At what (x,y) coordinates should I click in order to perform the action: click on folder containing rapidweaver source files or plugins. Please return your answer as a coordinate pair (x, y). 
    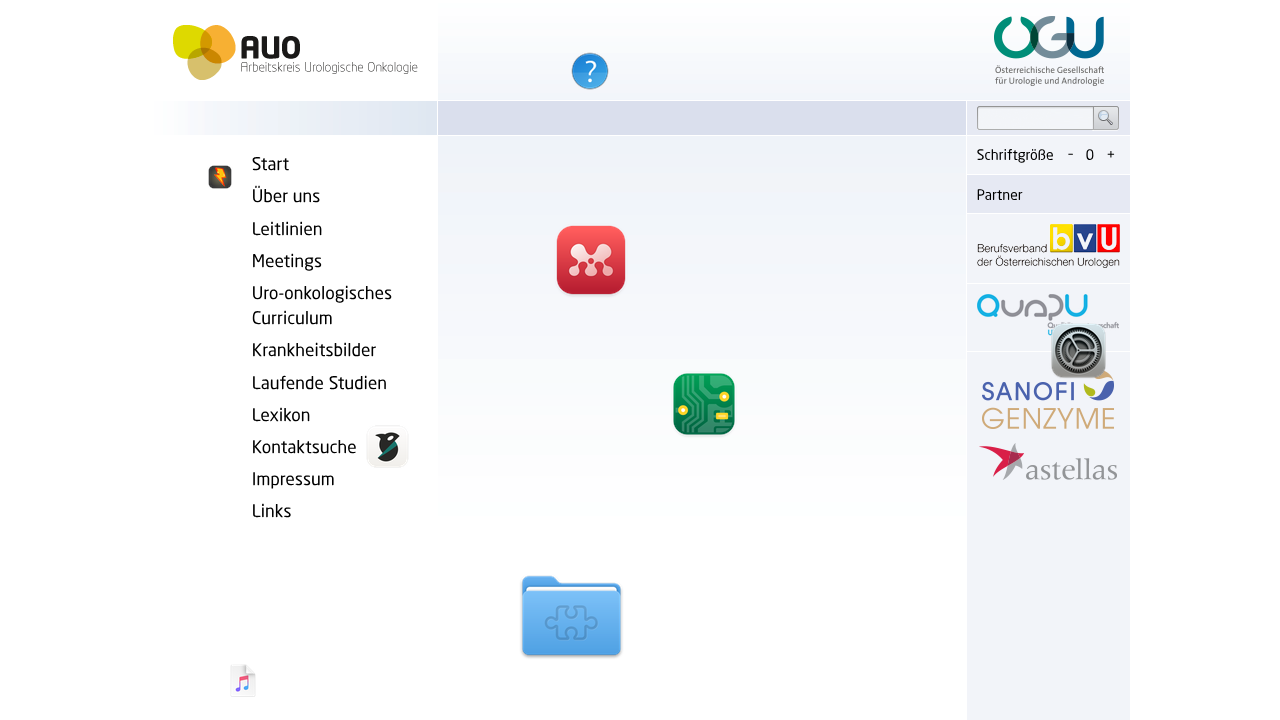
    Looking at the image, I should click on (571, 615).